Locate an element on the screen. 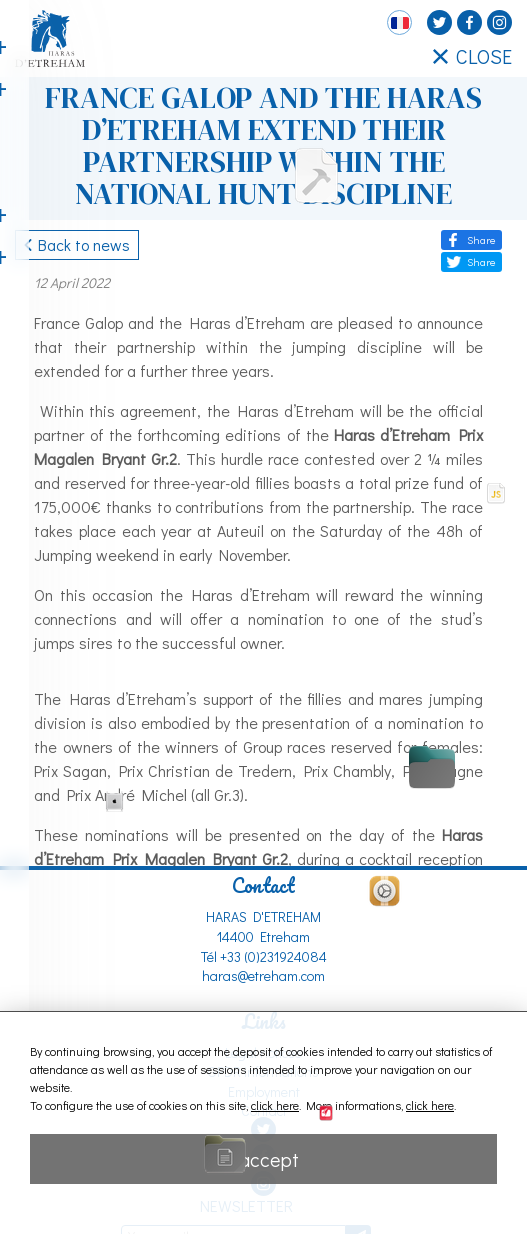 This screenshot has height=1234, width=527. an EPS vector image file is located at coordinates (326, 1113).